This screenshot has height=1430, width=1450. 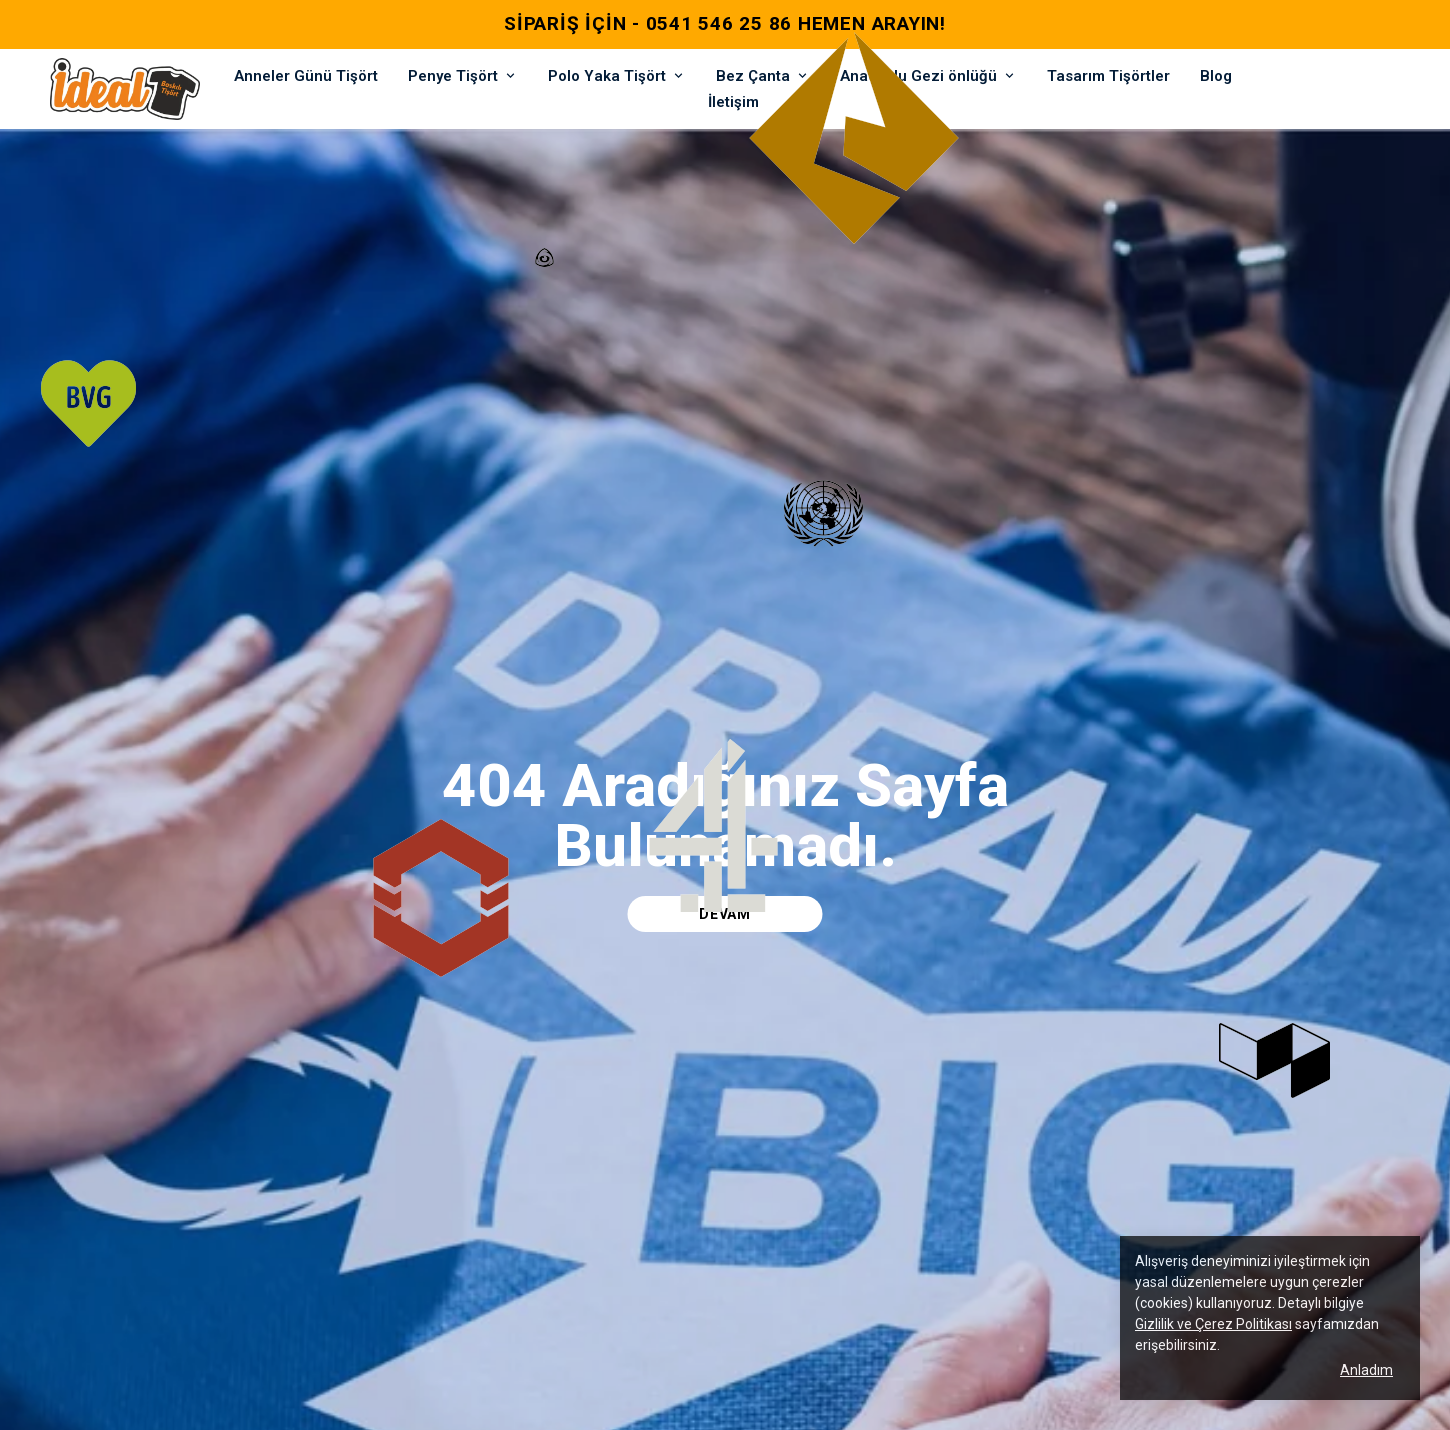 I want to click on Channel 4 logo, so click(x=713, y=825).